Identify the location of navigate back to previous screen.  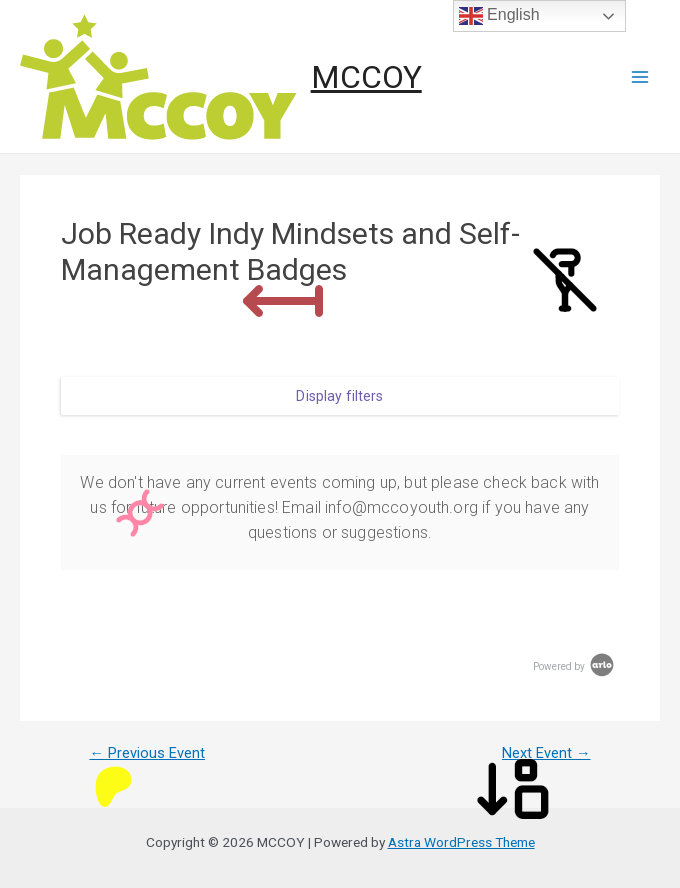
(283, 301).